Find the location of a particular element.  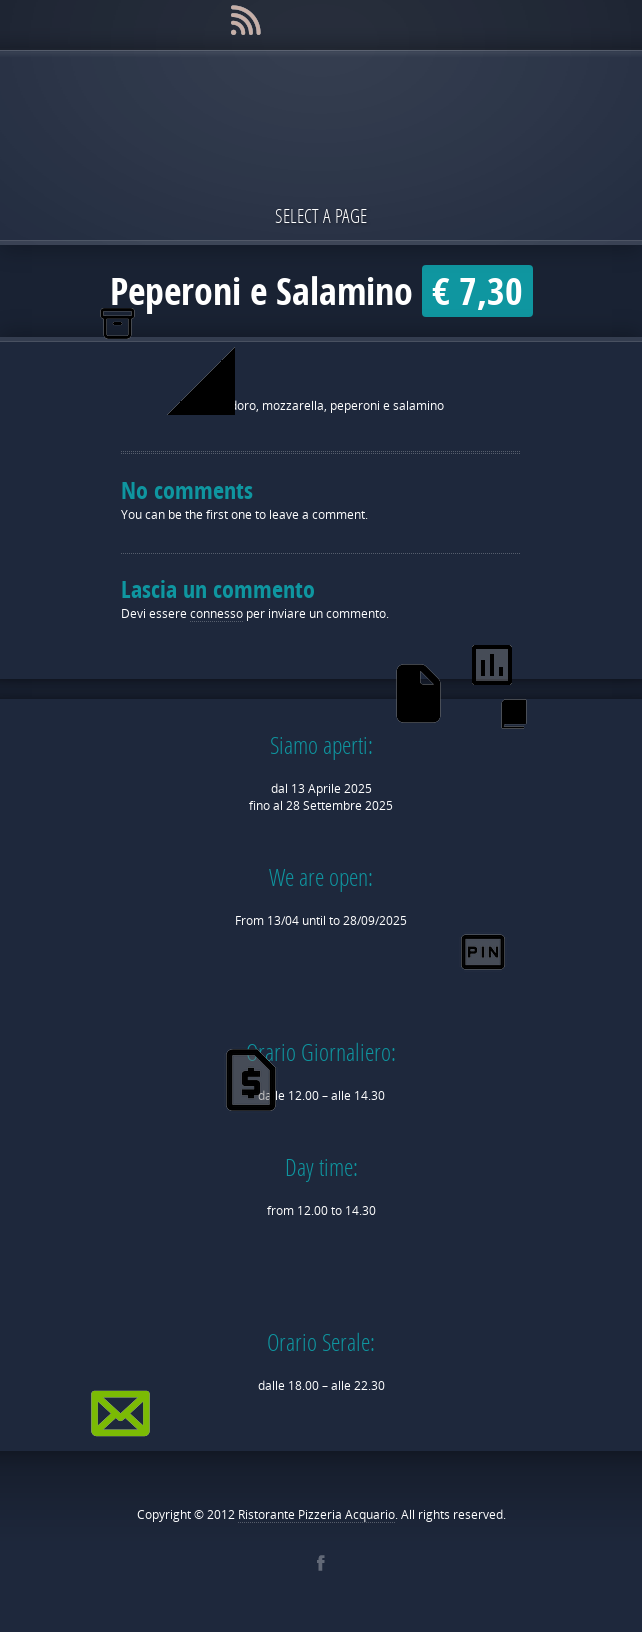

view or open a file is located at coordinates (418, 693).